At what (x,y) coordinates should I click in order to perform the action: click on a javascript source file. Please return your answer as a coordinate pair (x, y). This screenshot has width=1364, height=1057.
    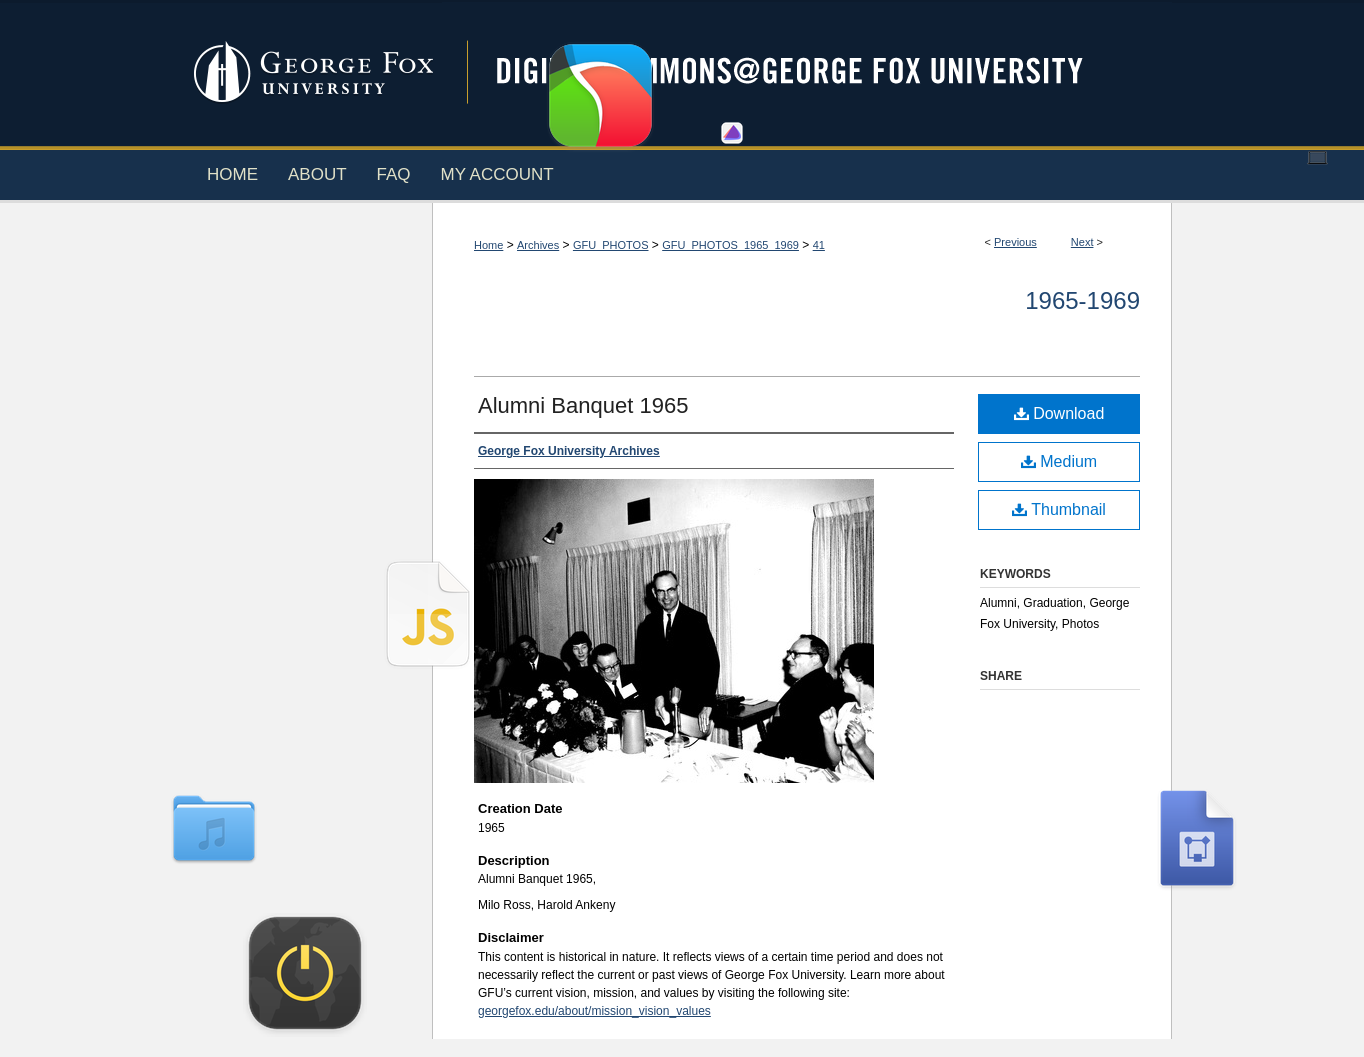
    Looking at the image, I should click on (428, 614).